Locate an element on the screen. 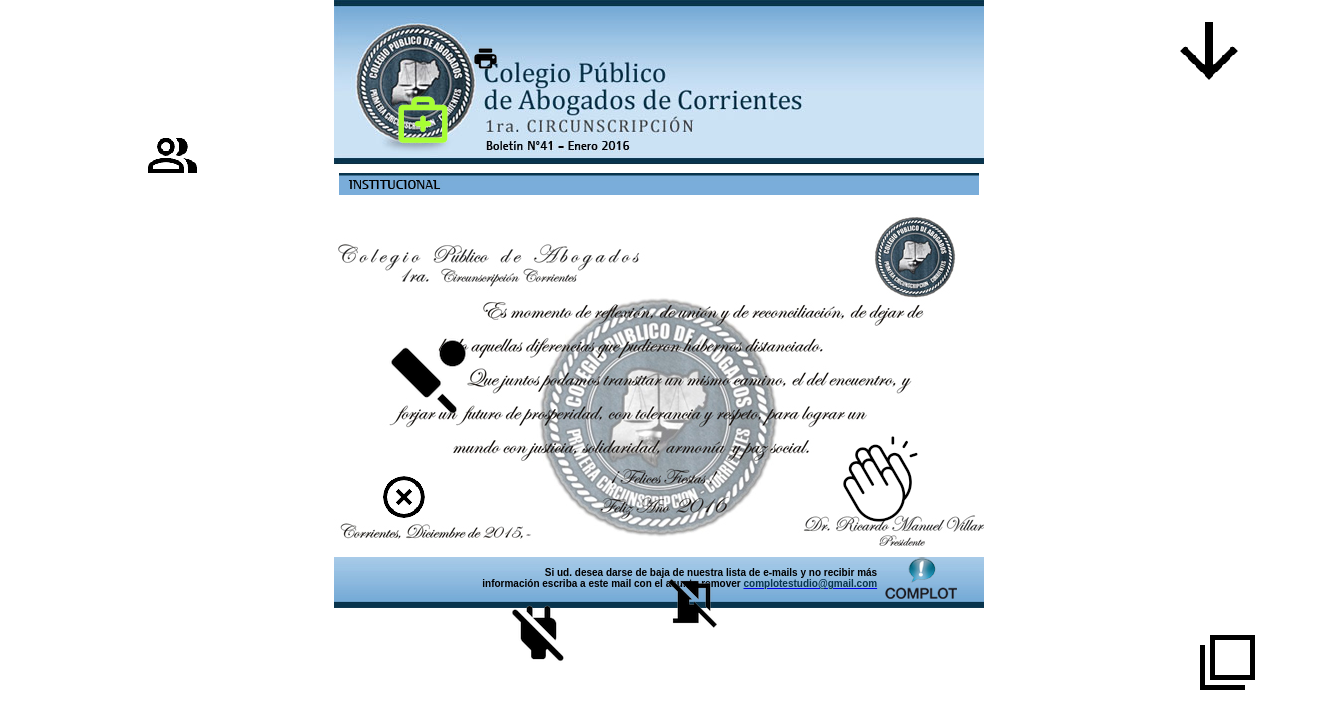  meeting room unavailable or closed is located at coordinates (694, 602).